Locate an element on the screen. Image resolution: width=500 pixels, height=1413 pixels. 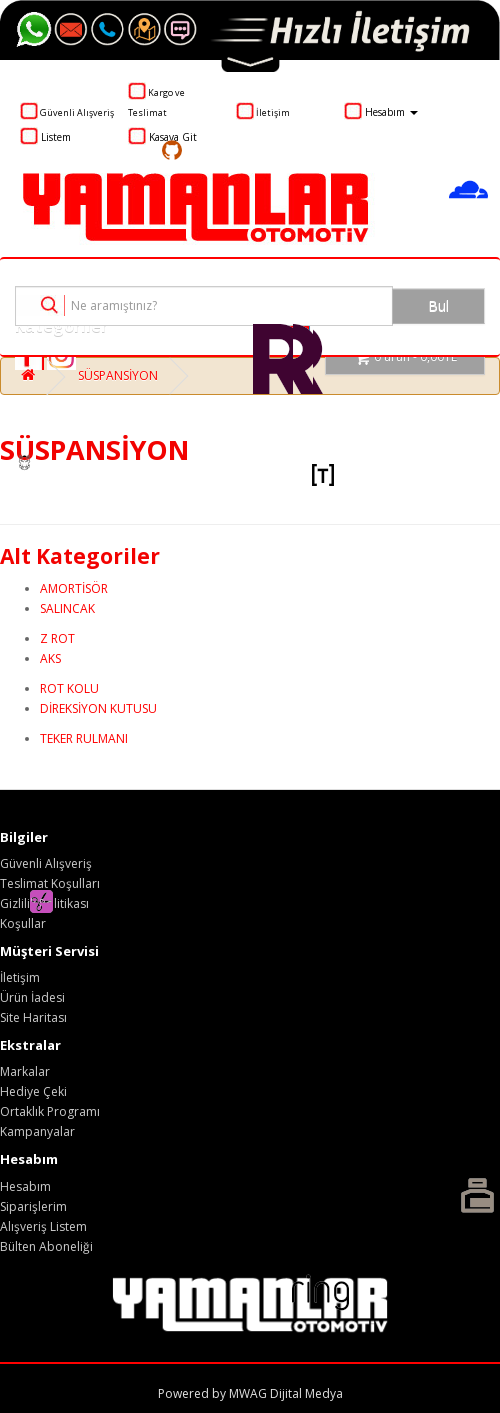
cloudflare logo is located at coordinates (468, 189).